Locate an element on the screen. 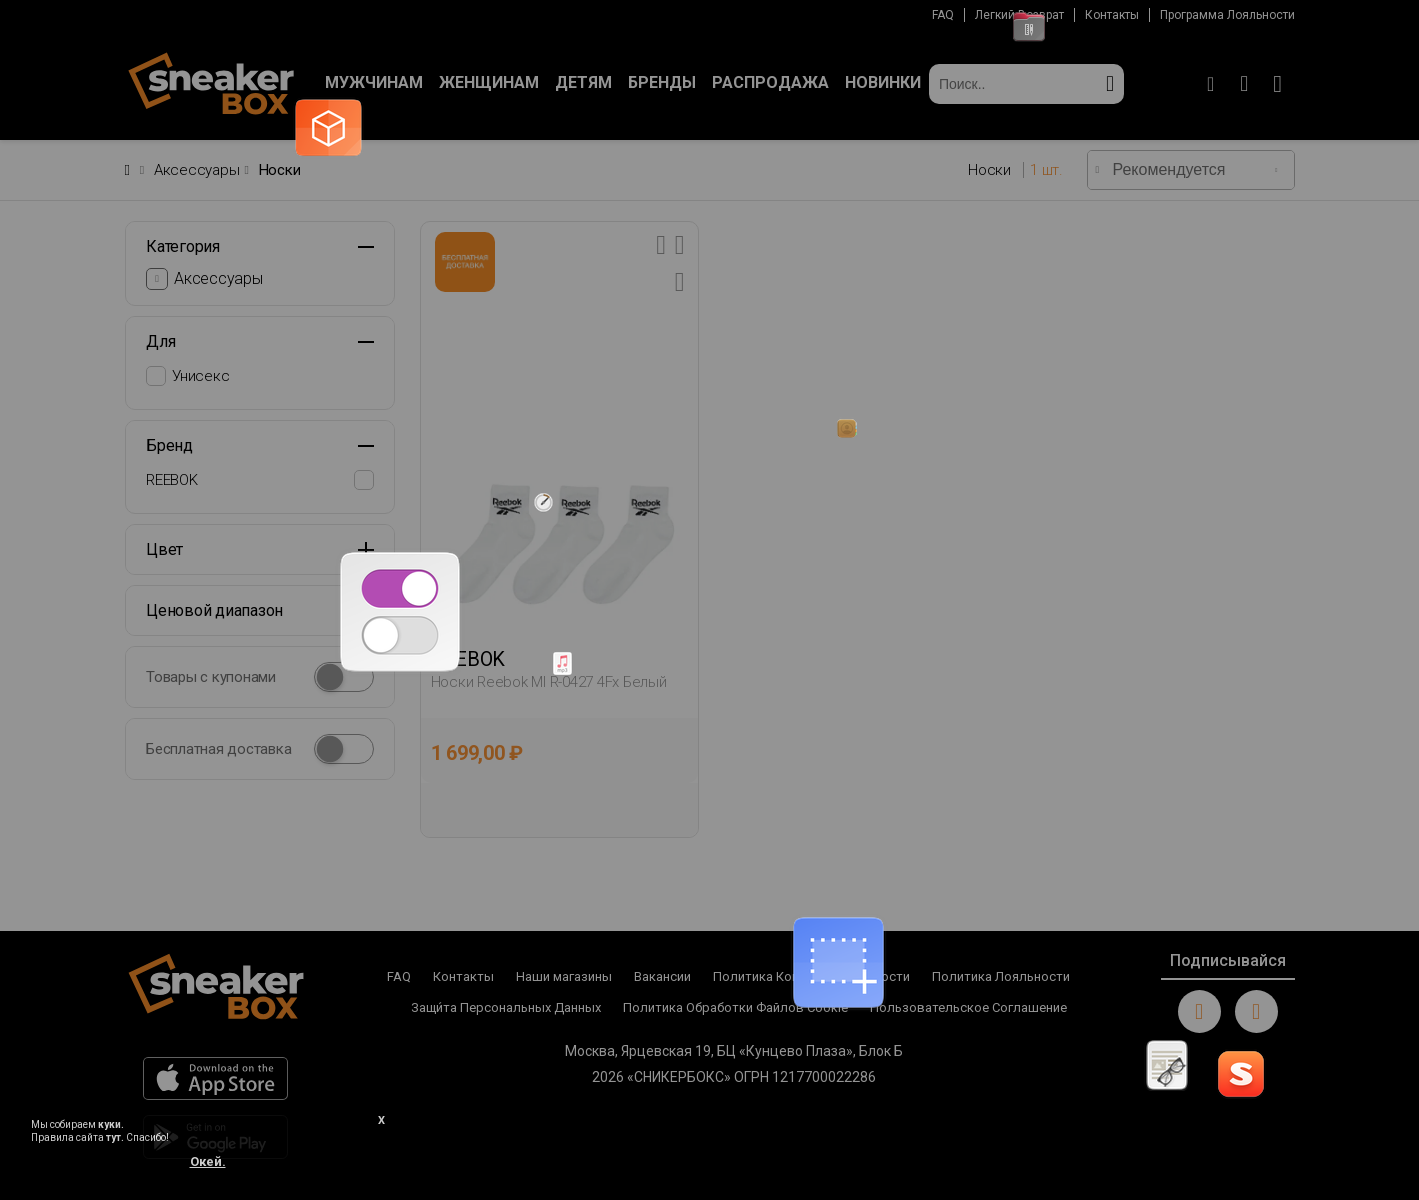  open templates folder is located at coordinates (1029, 26).